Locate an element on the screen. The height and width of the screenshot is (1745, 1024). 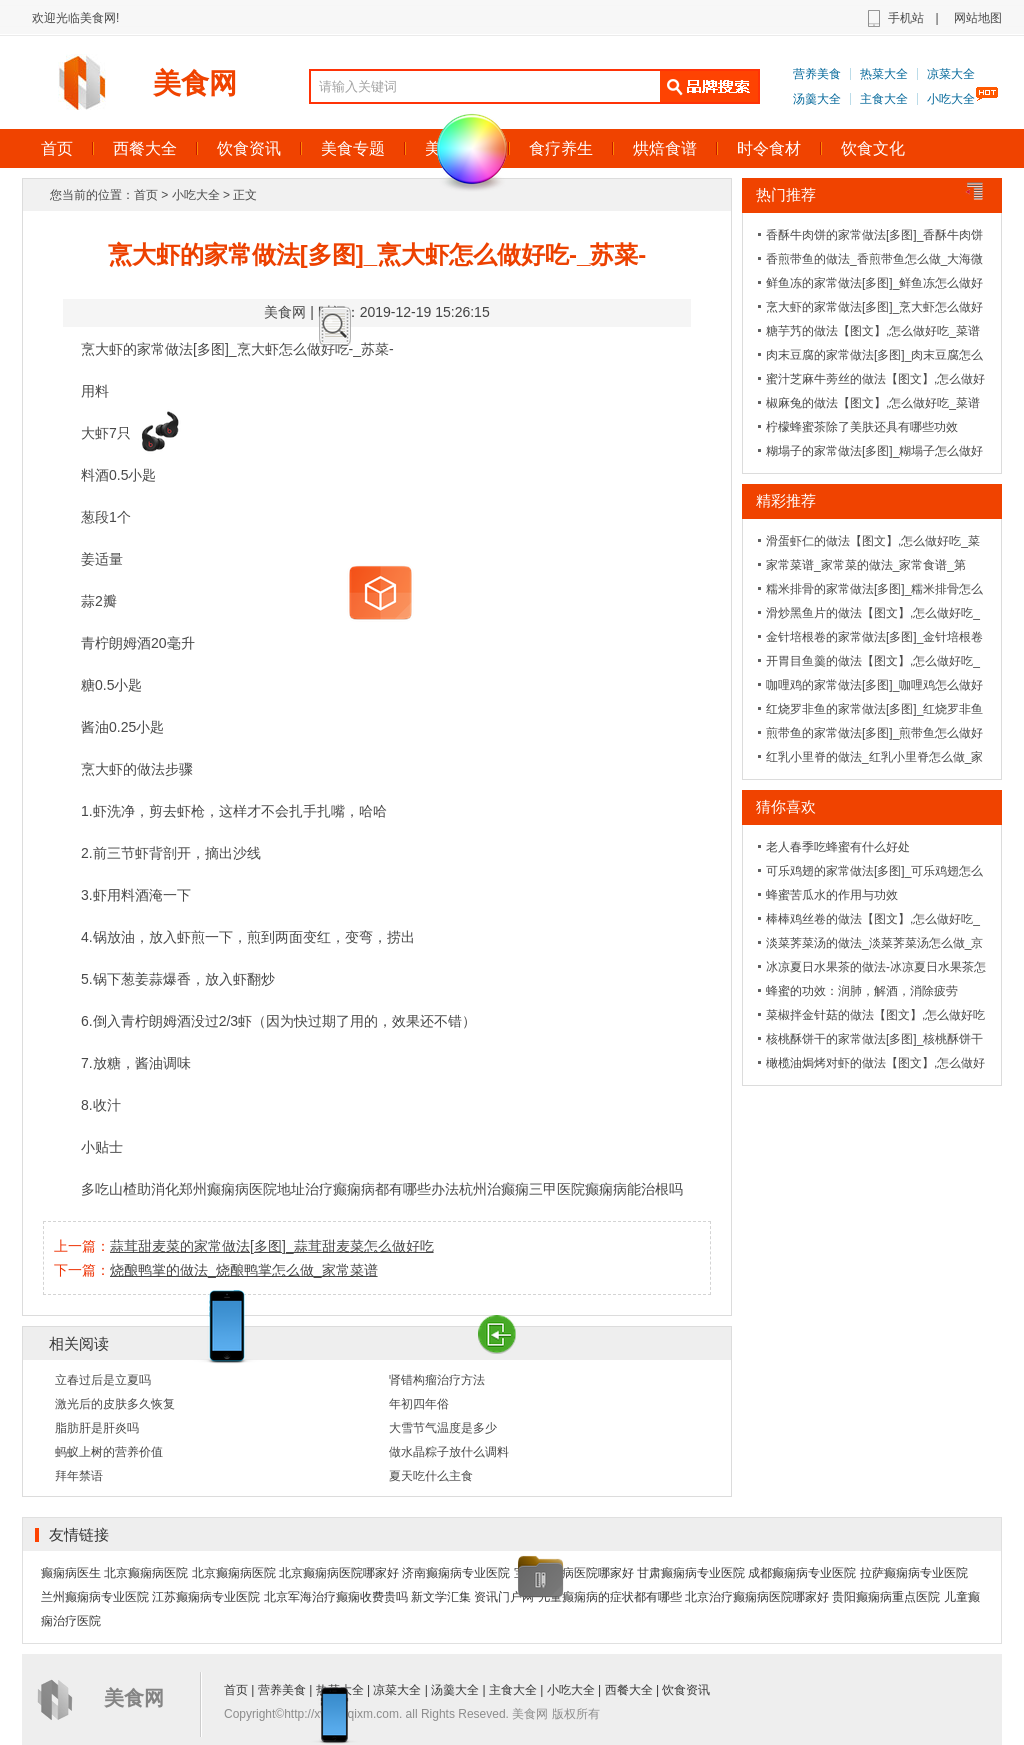
decrease text indentation is located at coordinates (974, 191).